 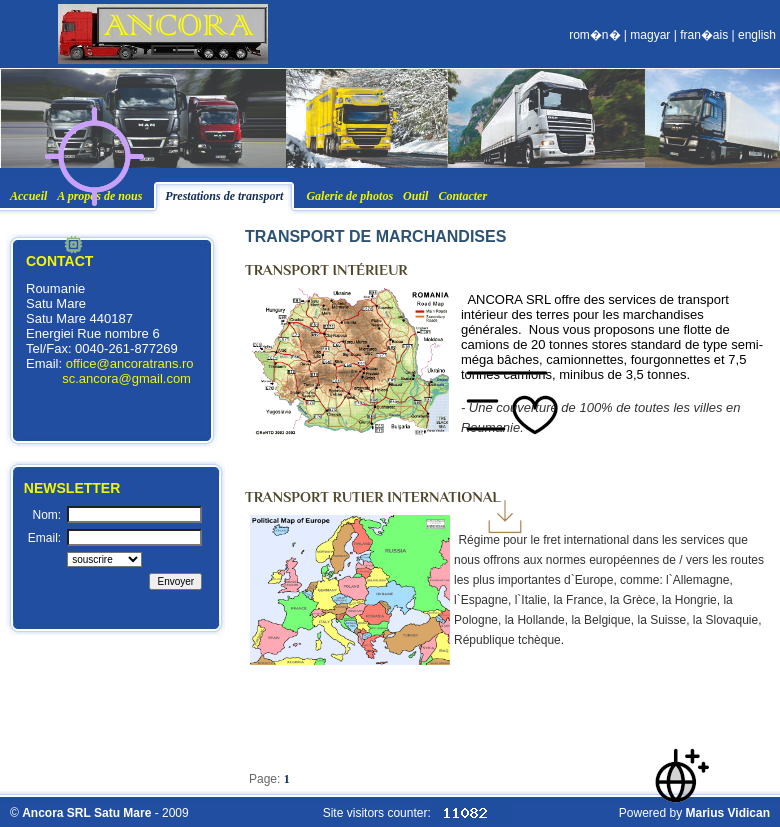 What do you see at coordinates (505, 518) in the screenshot?
I see `download a file` at bounding box center [505, 518].